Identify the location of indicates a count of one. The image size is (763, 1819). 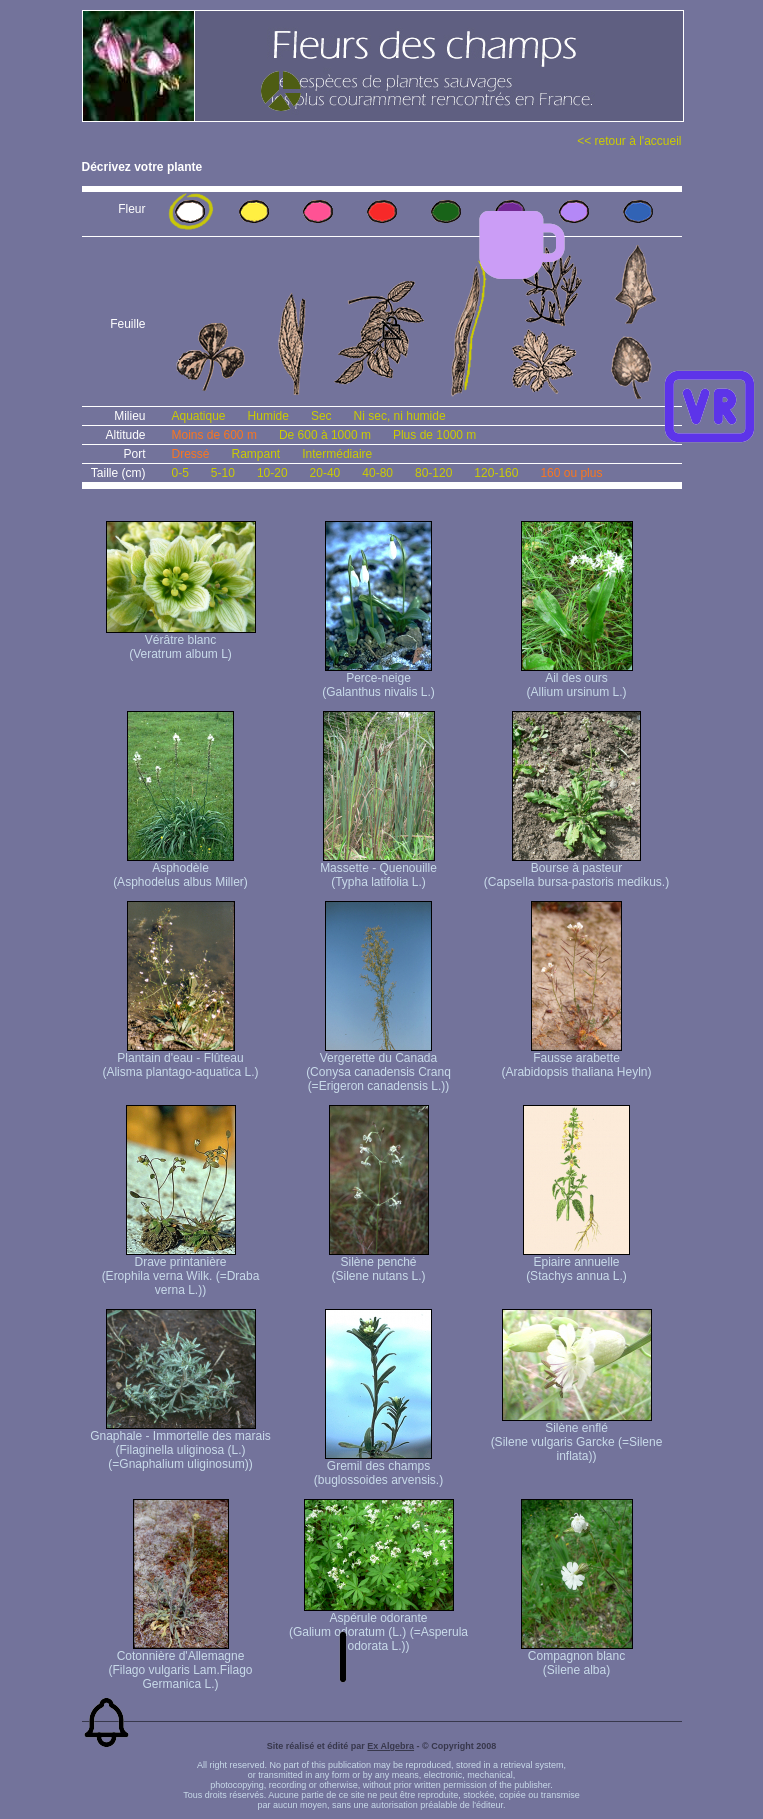
(343, 1657).